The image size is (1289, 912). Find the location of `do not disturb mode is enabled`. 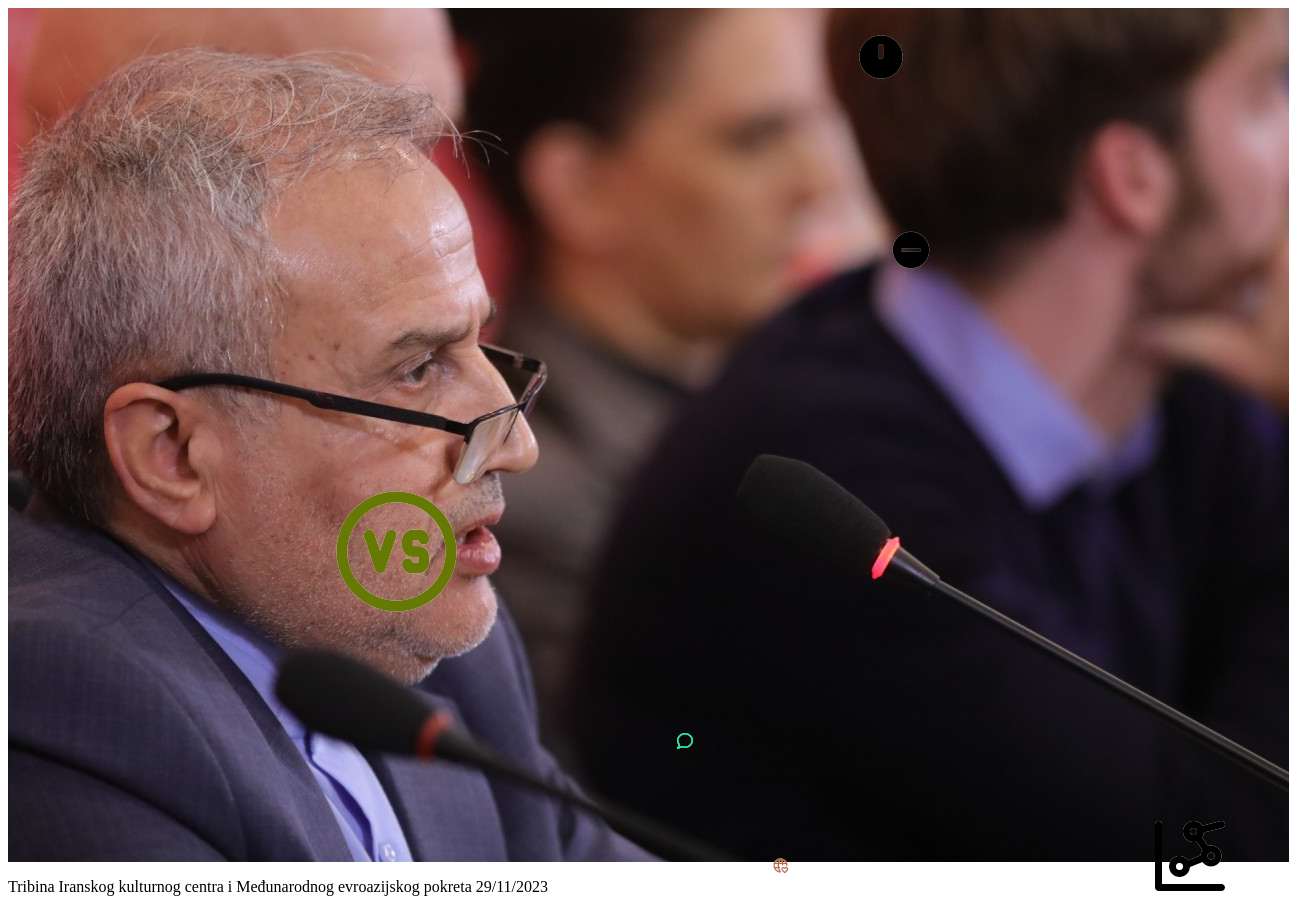

do not disturb mode is enabled is located at coordinates (911, 250).